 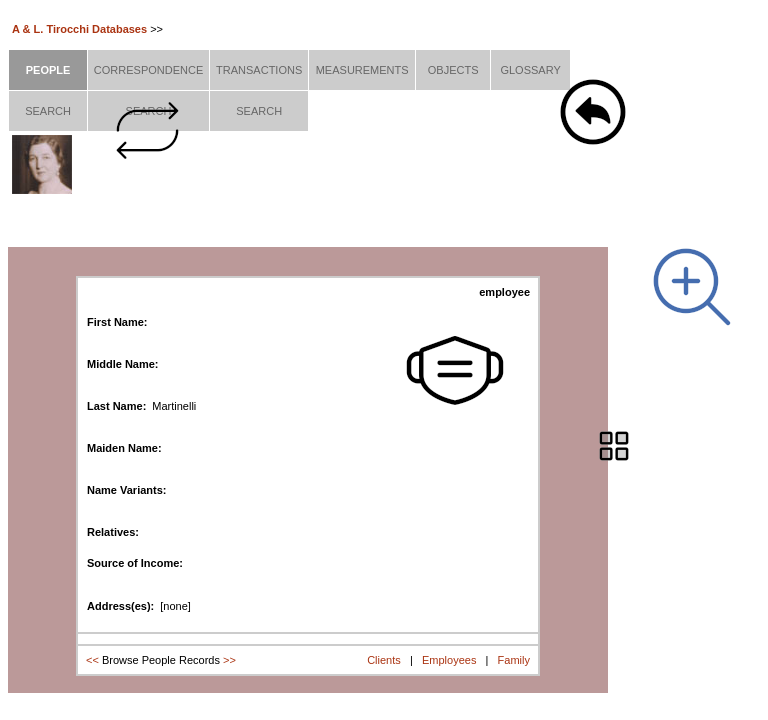 What do you see at coordinates (614, 446) in the screenshot?
I see `view all apps or applications` at bounding box center [614, 446].